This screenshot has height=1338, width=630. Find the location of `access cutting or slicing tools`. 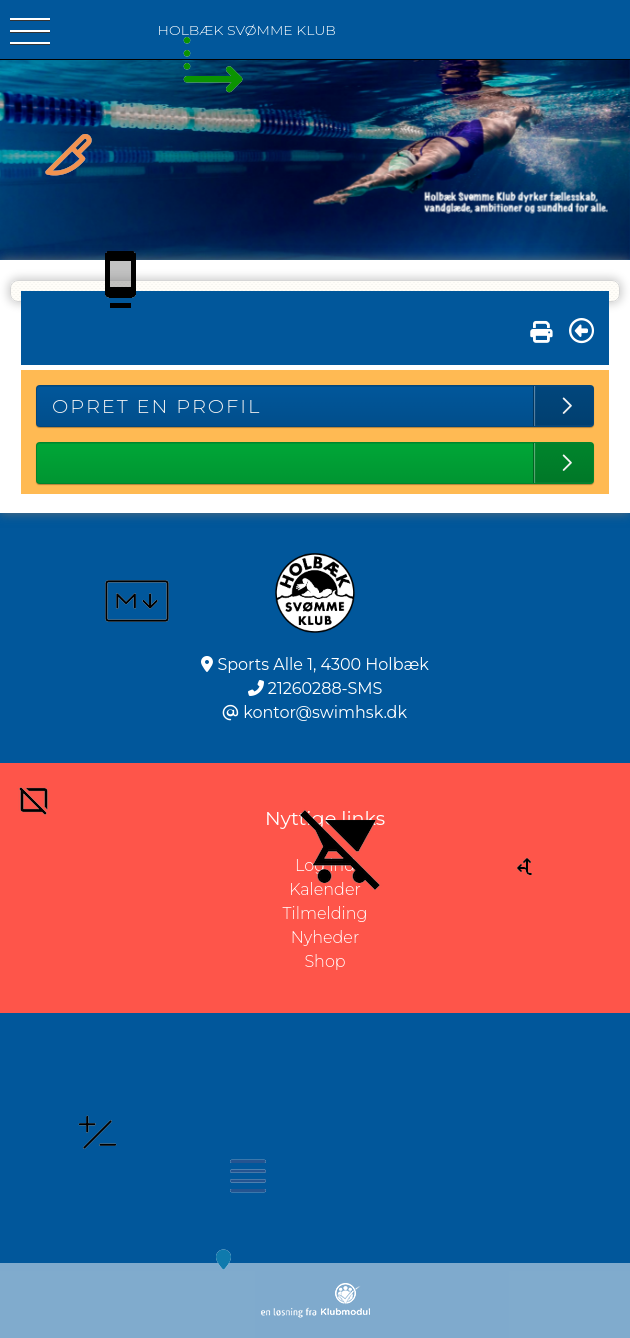

access cutting or slicing tools is located at coordinates (68, 155).